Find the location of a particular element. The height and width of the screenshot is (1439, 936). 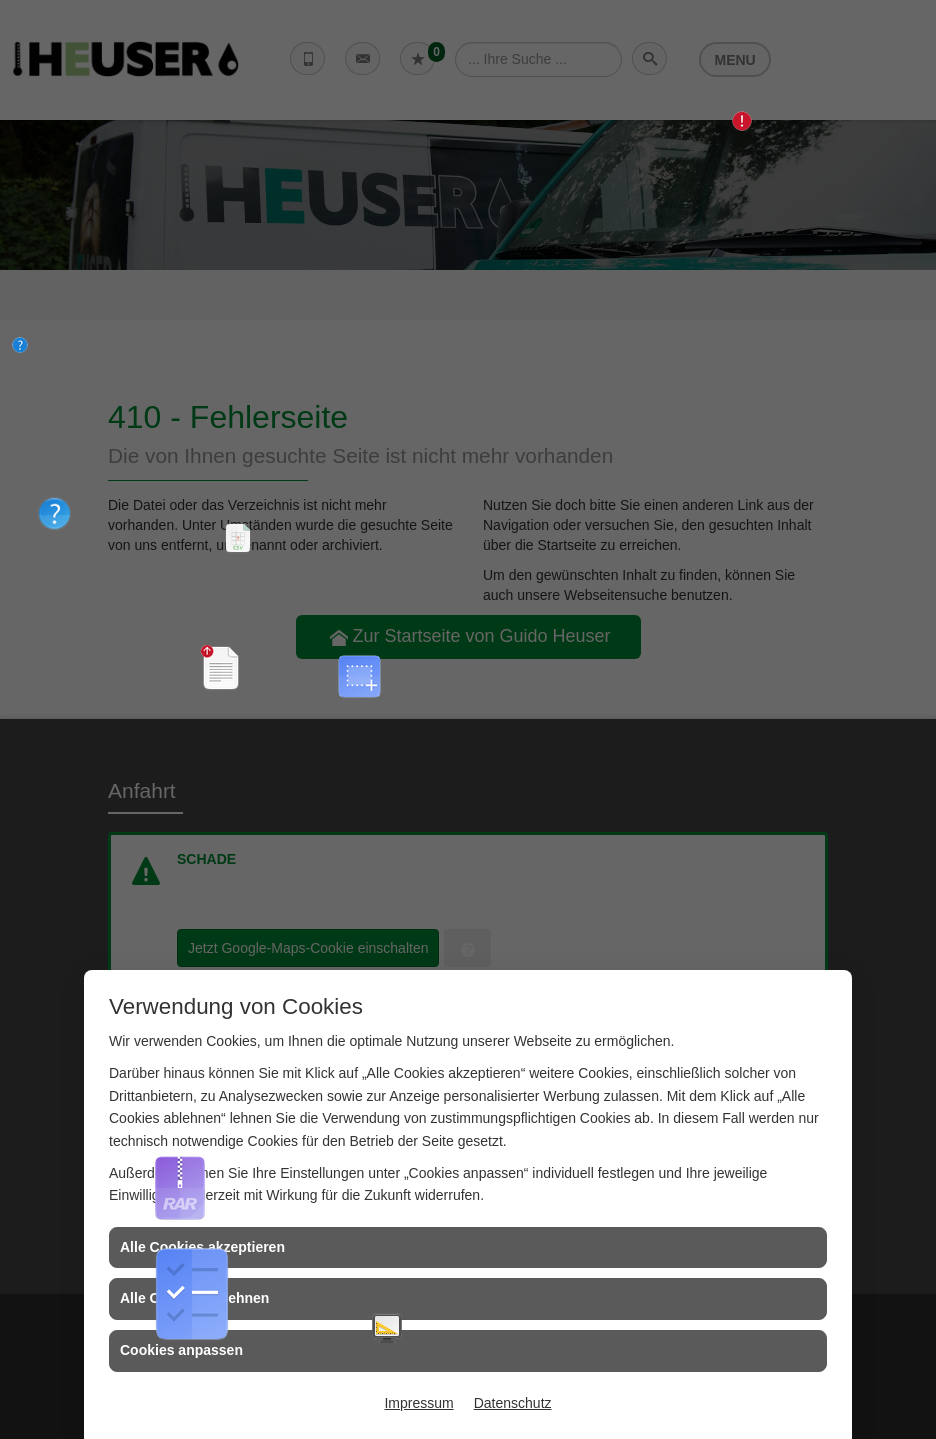

access help and support documentation is located at coordinates (54, 513).